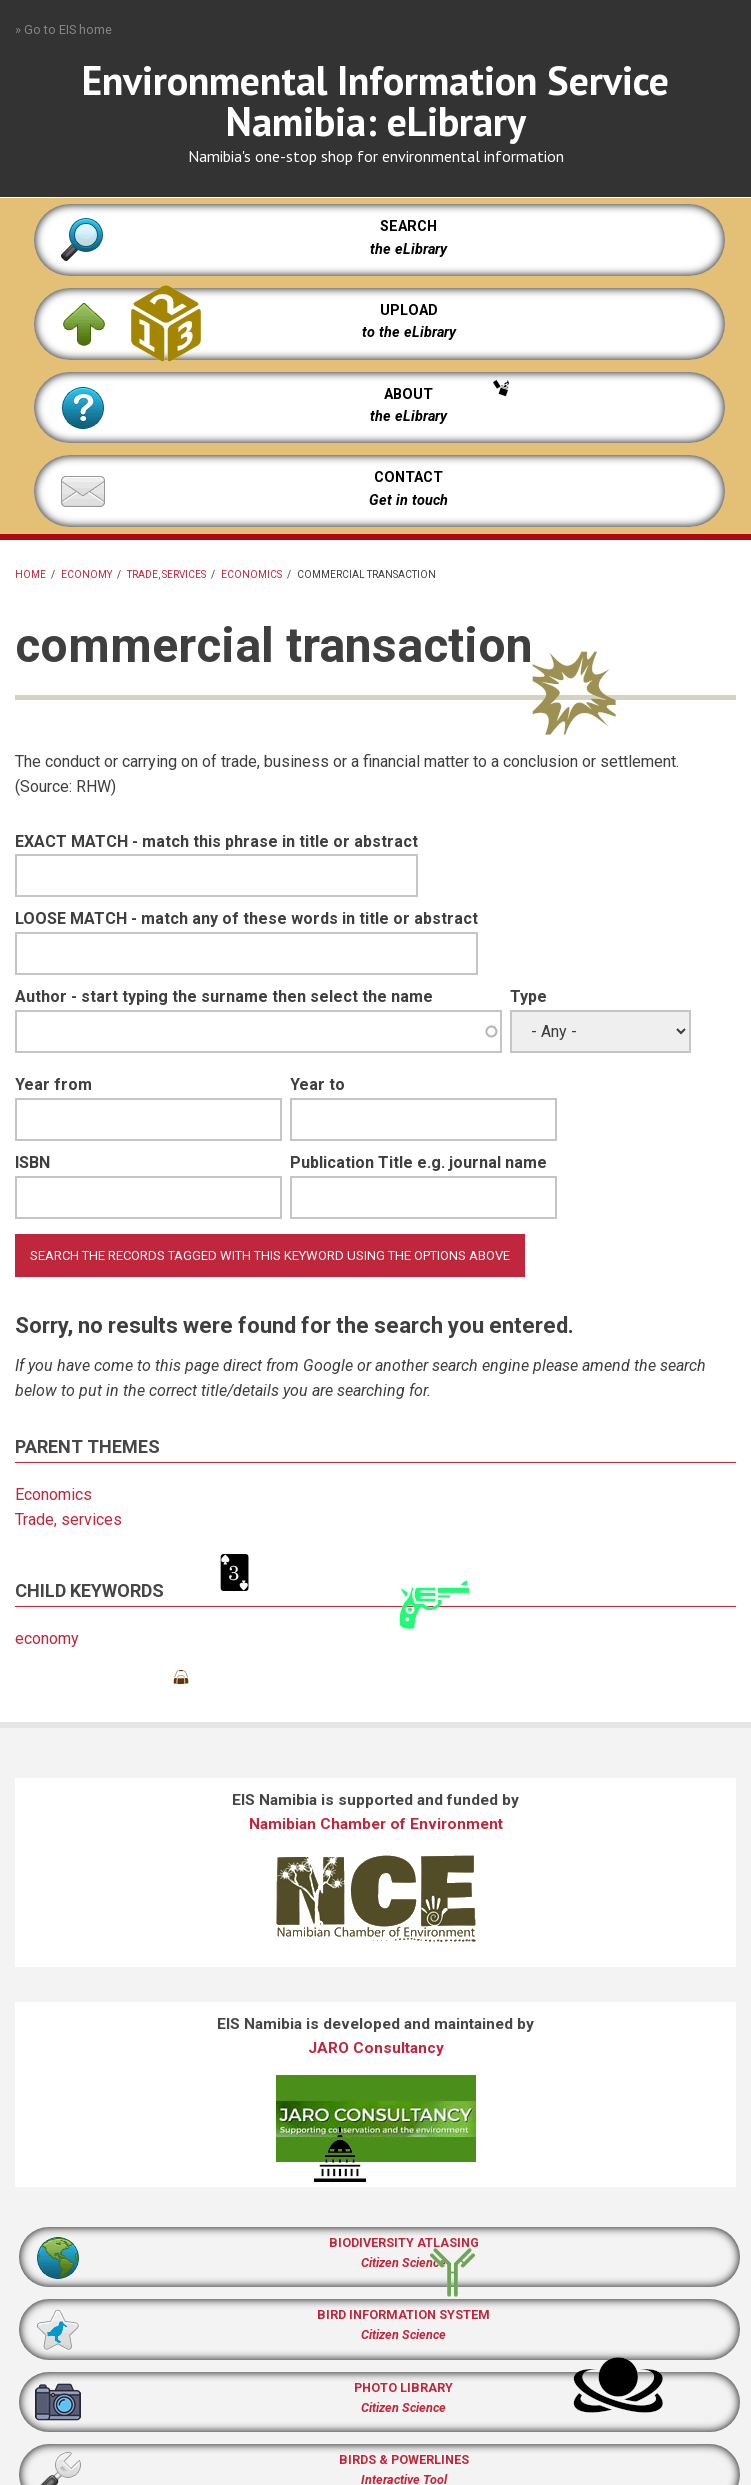  Describe the element at coordinates (434, 1599) in the screenshot. I see `access weapons inventory in a game` at that location.